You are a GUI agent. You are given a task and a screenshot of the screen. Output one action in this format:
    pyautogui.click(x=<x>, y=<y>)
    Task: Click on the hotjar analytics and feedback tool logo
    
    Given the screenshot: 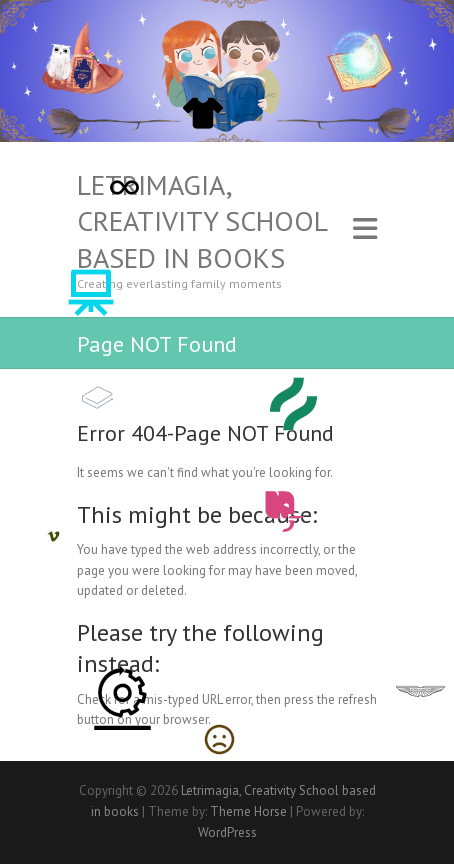 What is the action you would take?
    pyautogui.click(x=293, y=404)
    